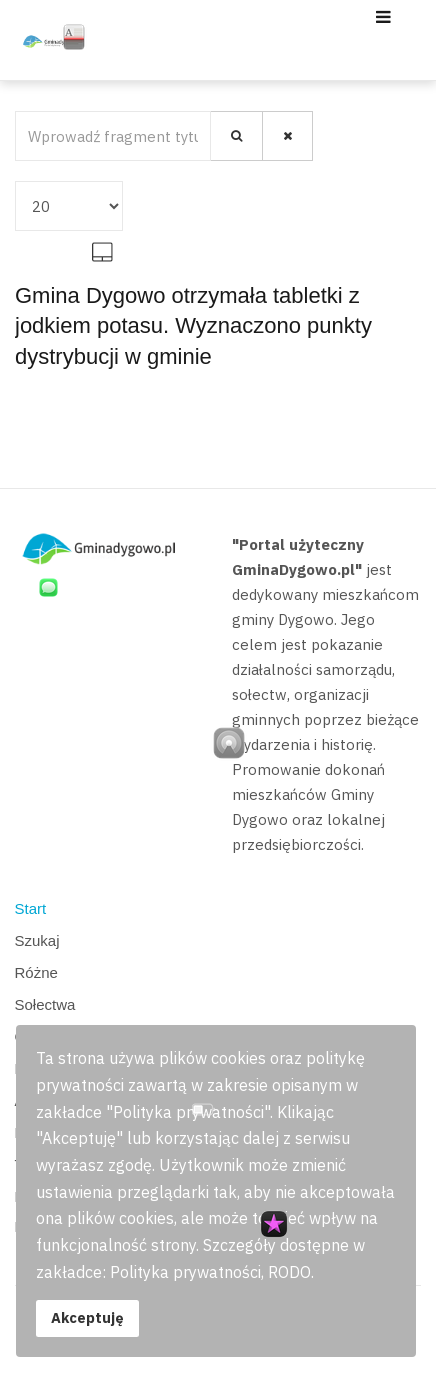 This screenshot has height=1377, width=436. What do you see at coordinates (274, 1224) in the screenshot?
I see `open the iTunes Store app` at bounding box center [274, 1224].